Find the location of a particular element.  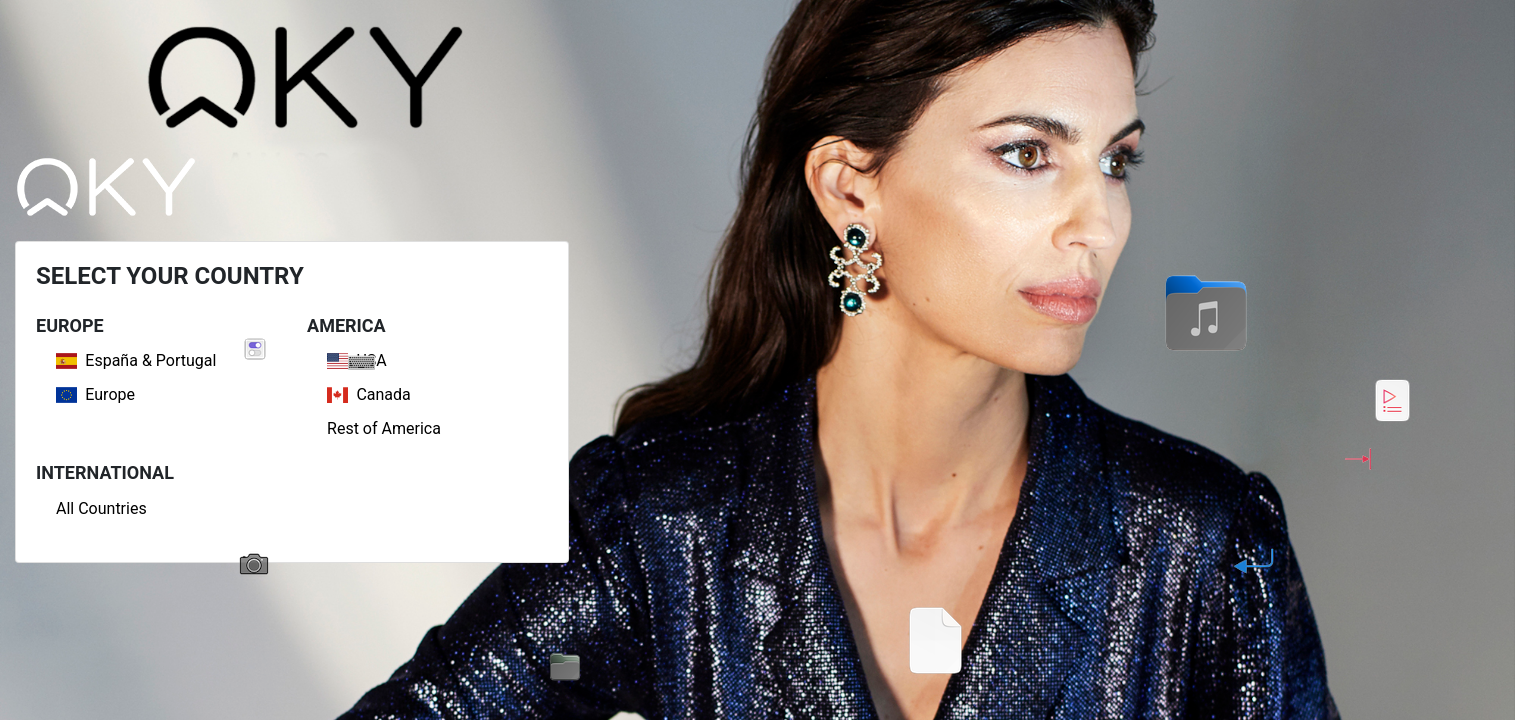

indicates an open or currently accessed folder is located at coordinates (565, 666).